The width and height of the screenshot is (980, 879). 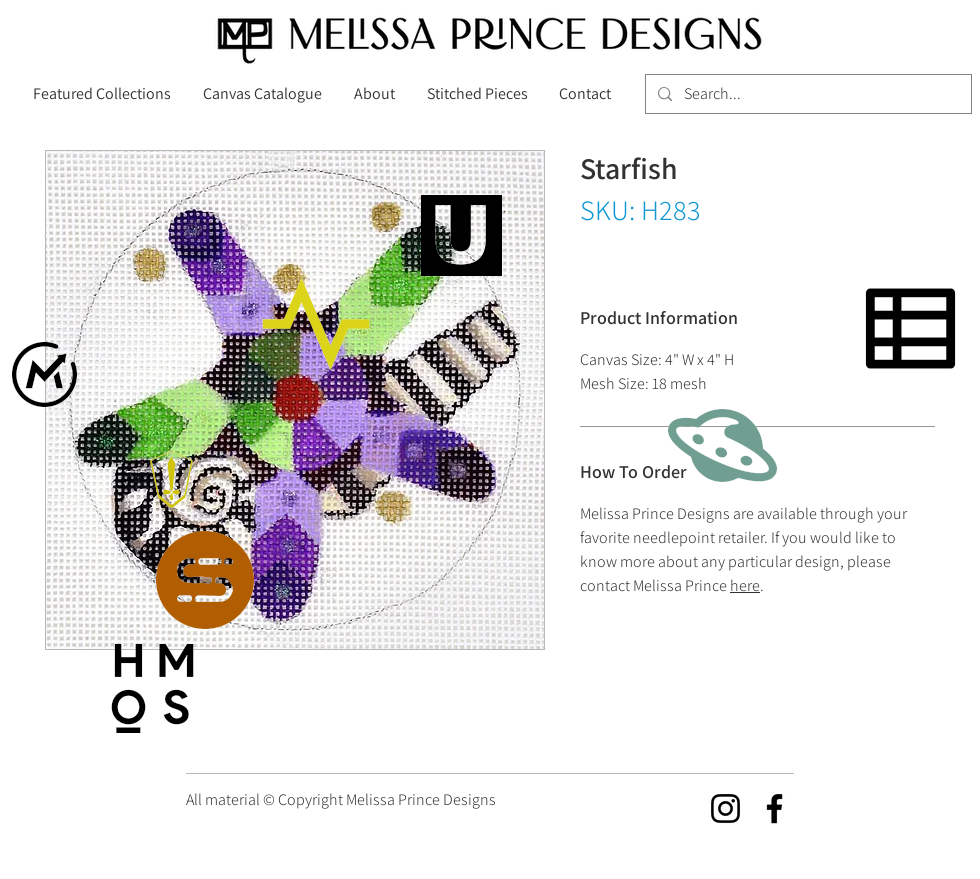 What do you see at coordinates (910, 328) in the screenshot?
I see `switch to table view` at bounding box center [910, 328].